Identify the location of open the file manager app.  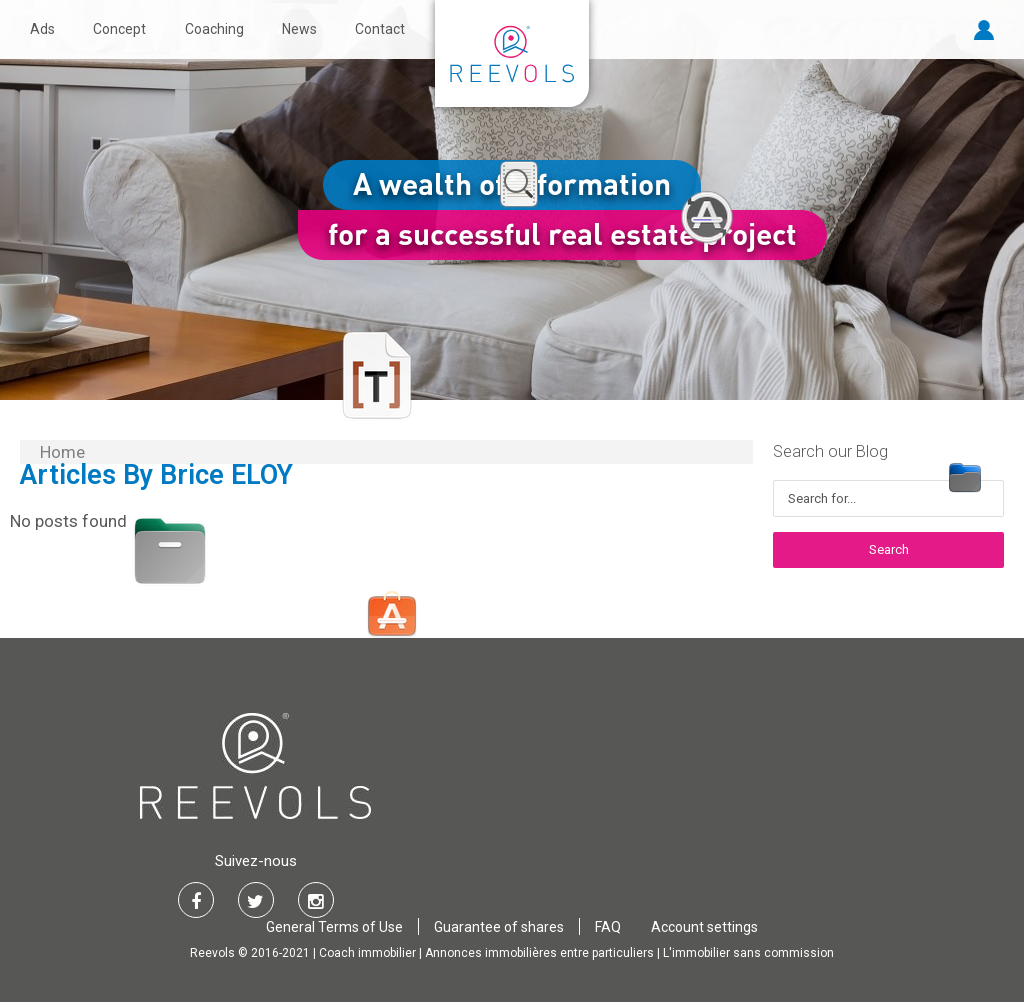
(170, 551).